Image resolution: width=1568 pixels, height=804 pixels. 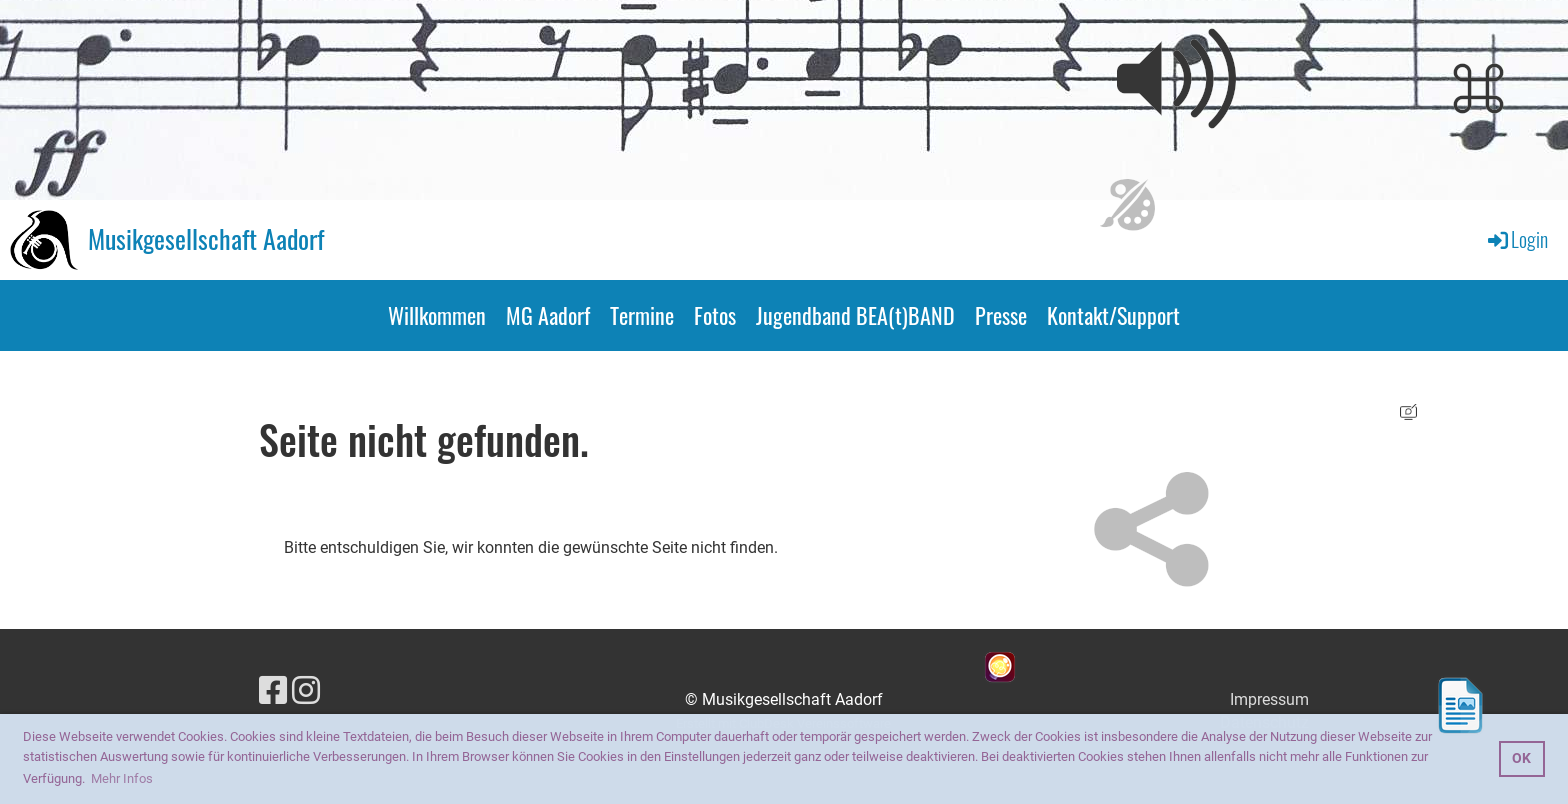 What do you see at coordinates (1408, 412) in the screenshot?
I see `access display appearance settings` at bounding box center [1408, 412].